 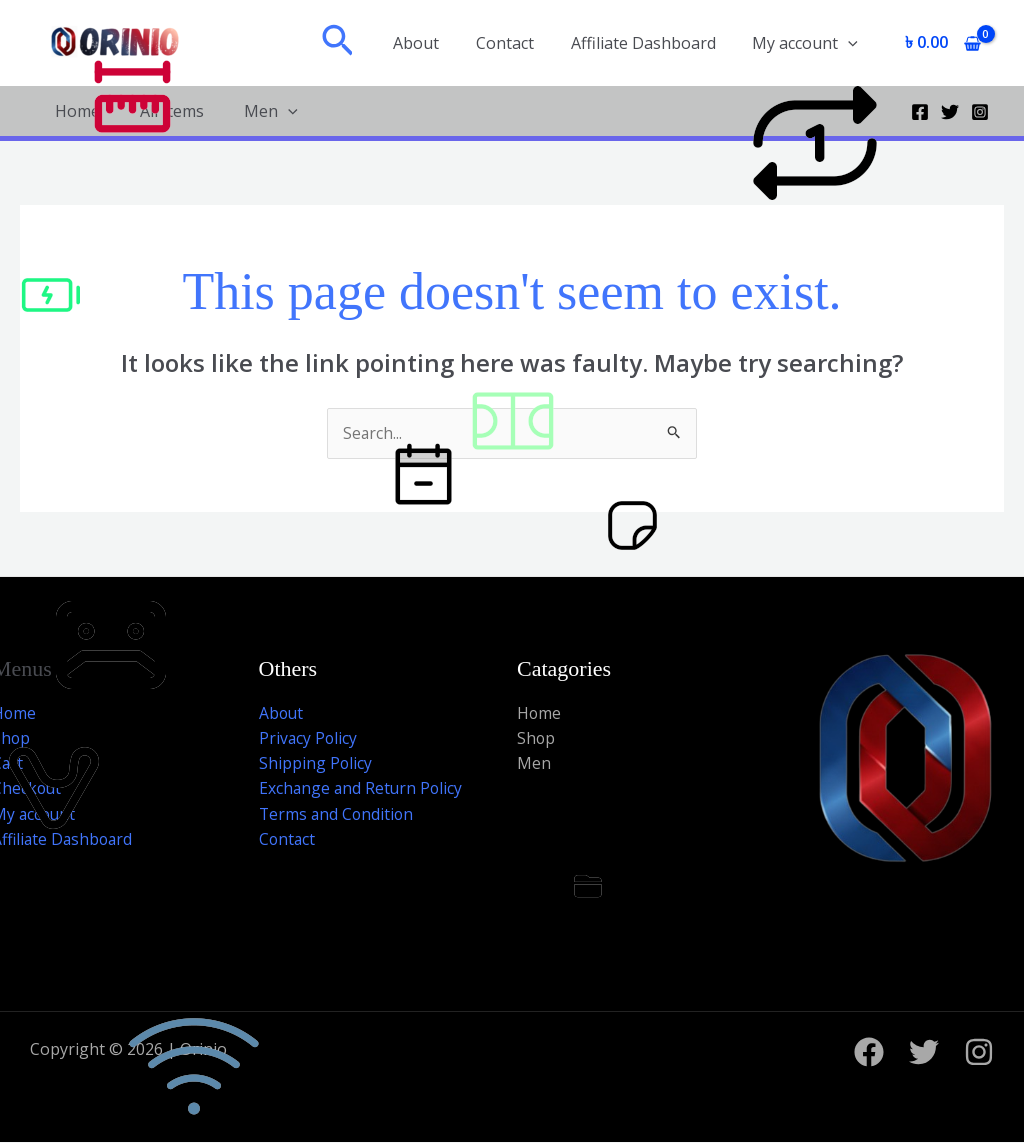 I want to click on remove an event from your calendar, so click(x=423, y=476).